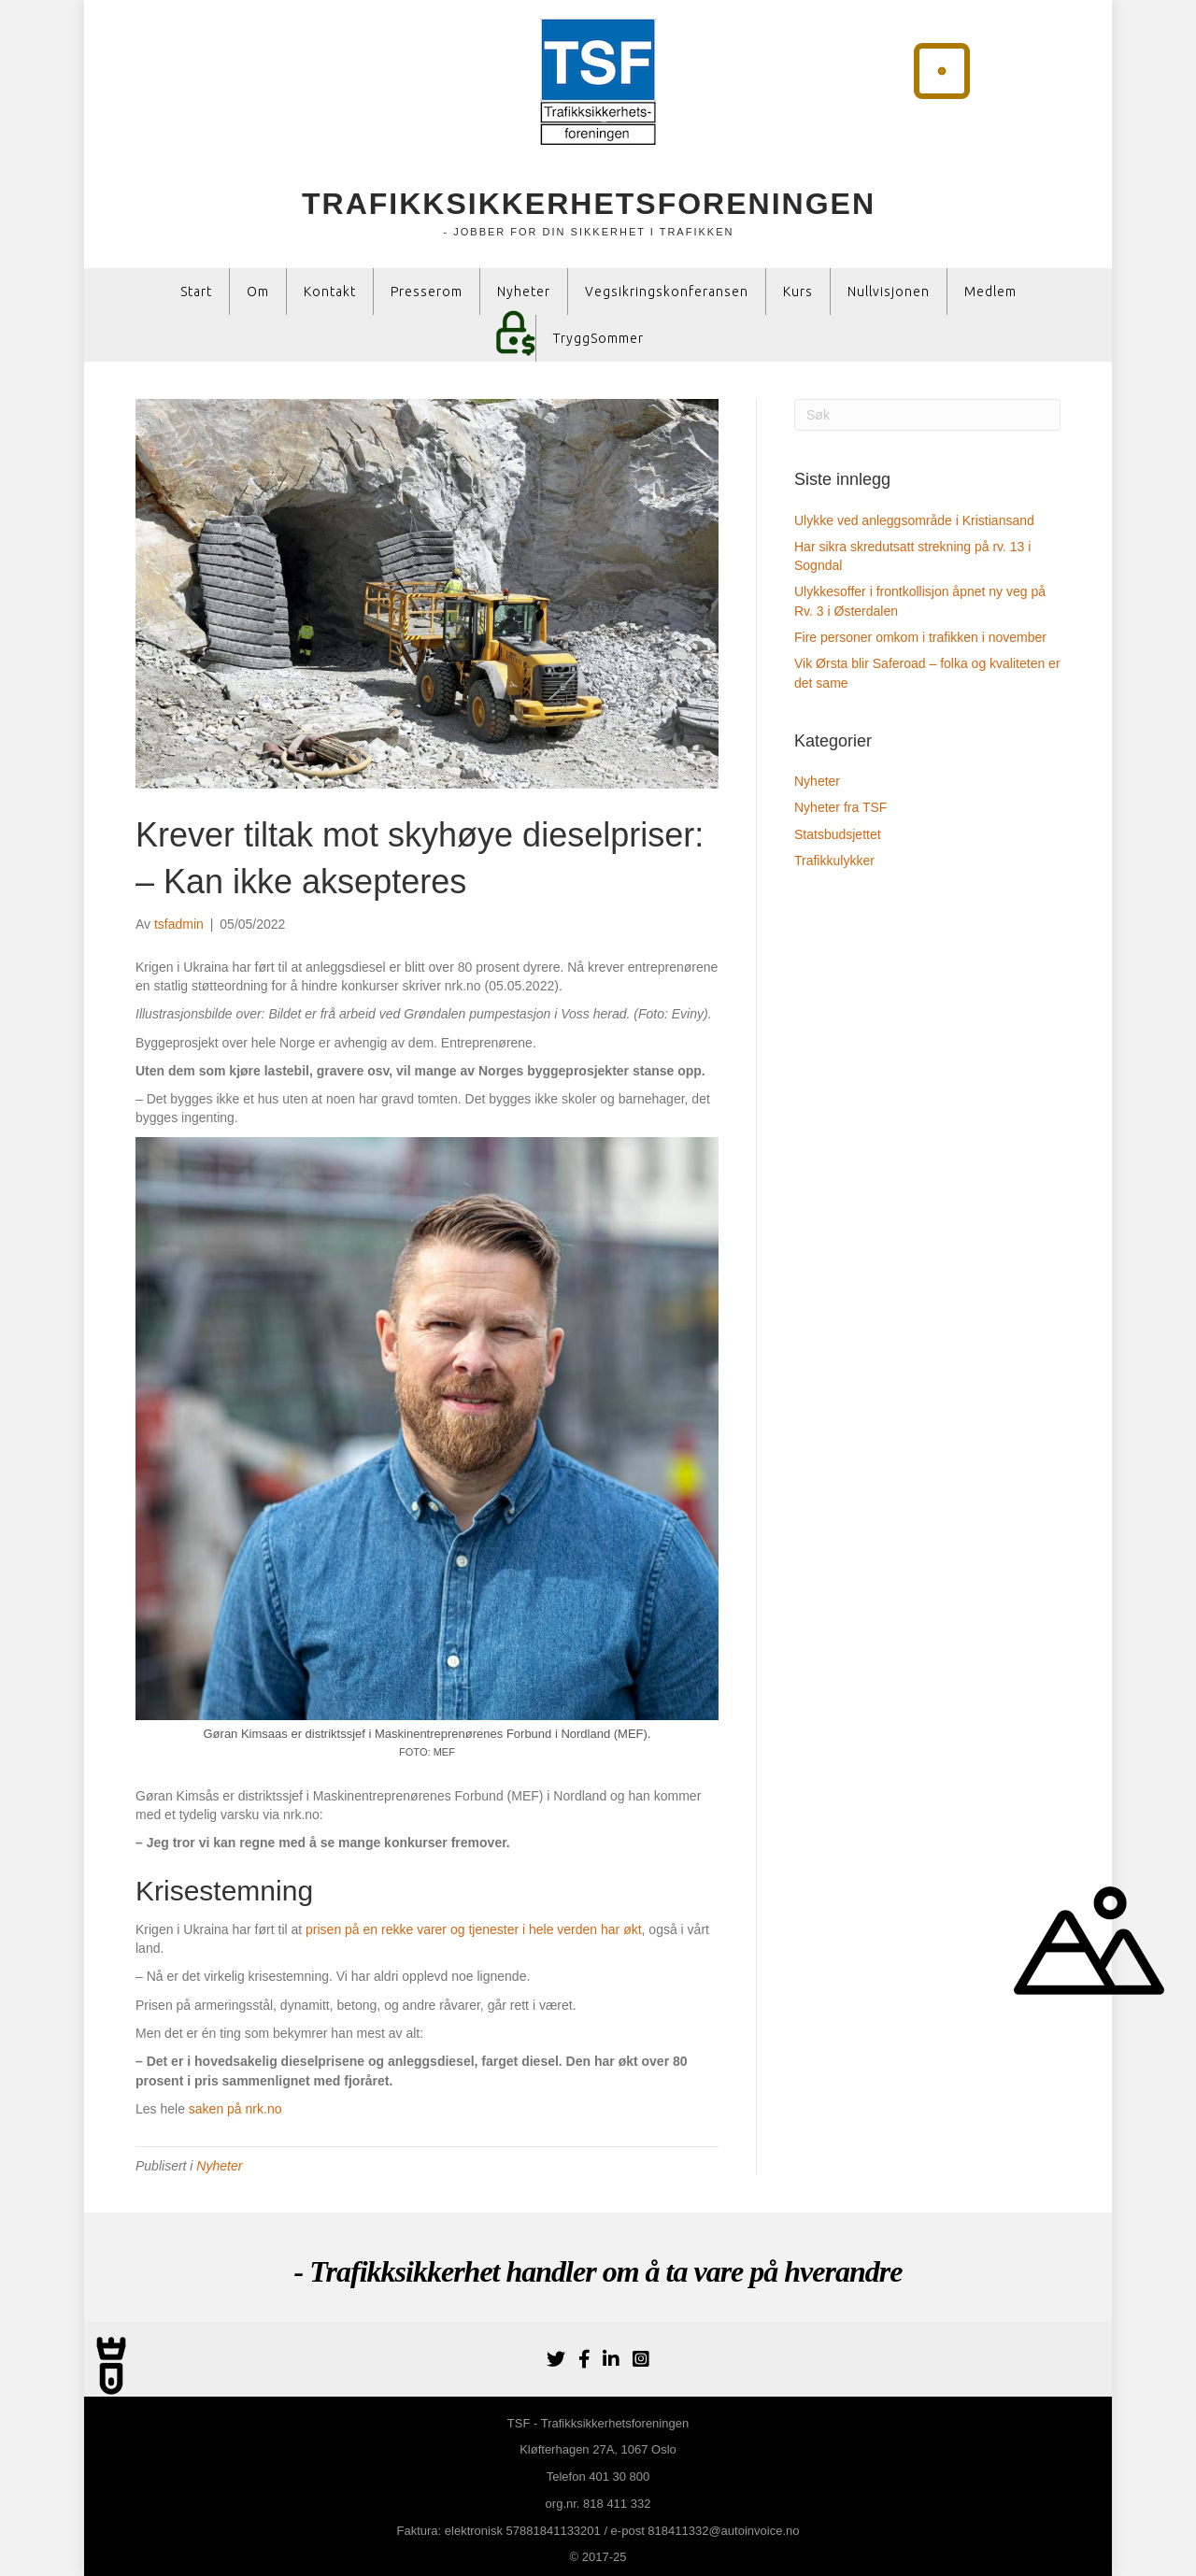 The height and width of the screenshot is (2576, 1196). Describe the element at coordinates (1089, 1947) in the screenshot. I see `view landscape or nature photos` at that location.